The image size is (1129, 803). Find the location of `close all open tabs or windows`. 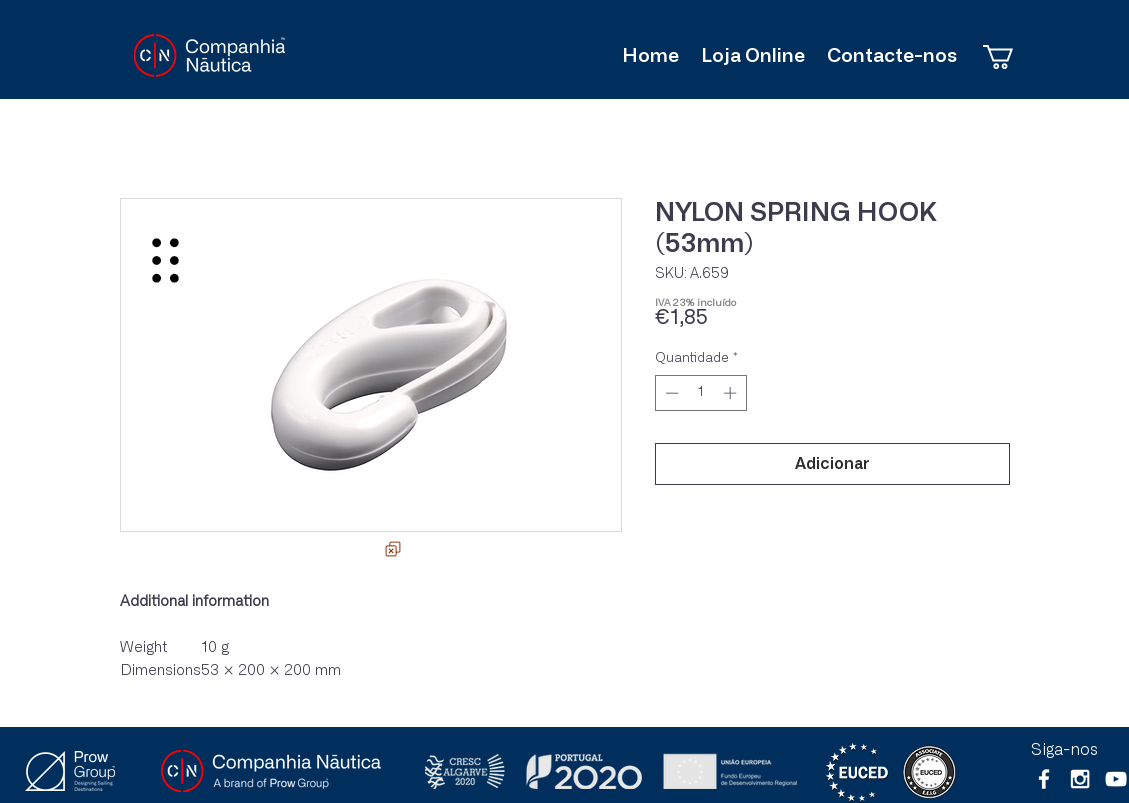

close all open tabs or windows is located at coordinates (393, 549).